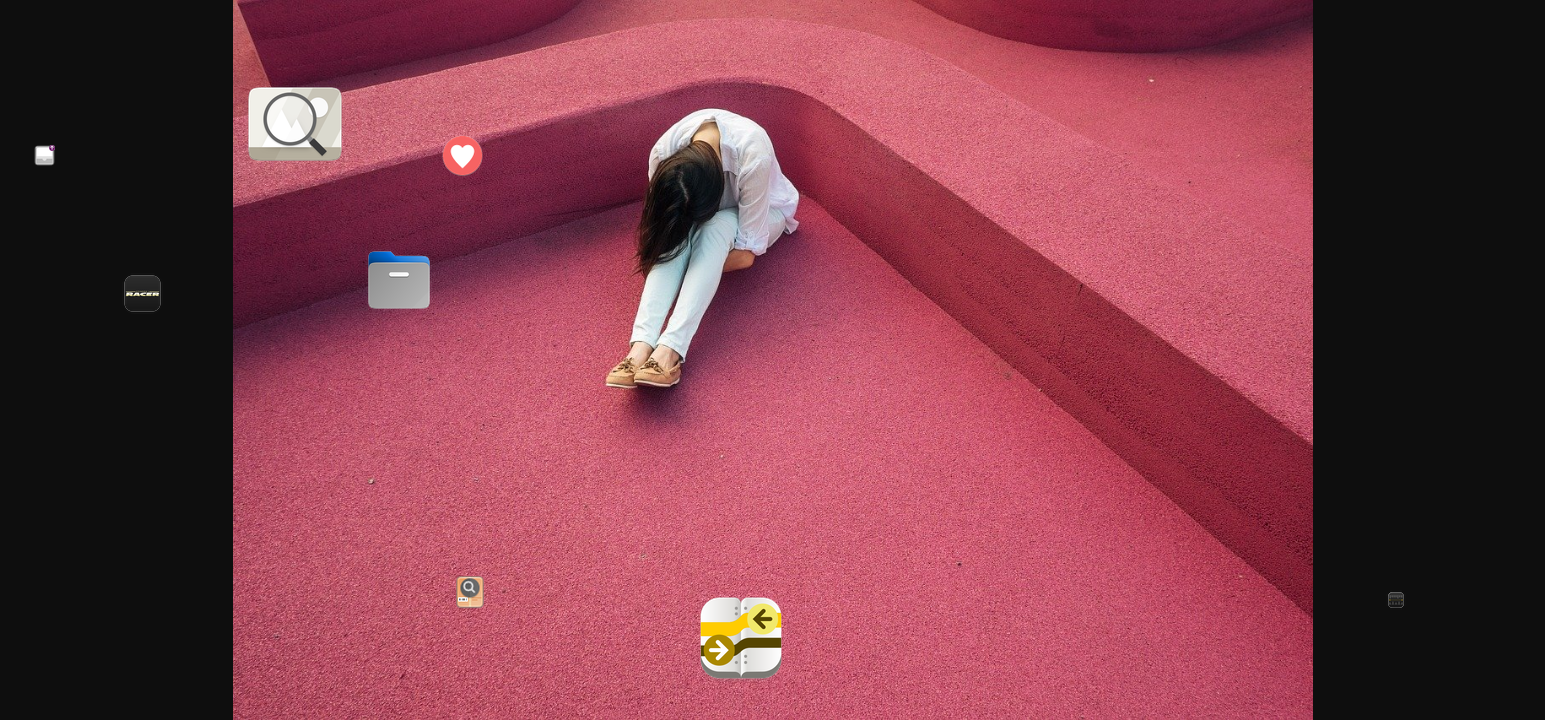 Image resolution: width=1545 pixels, height=720 pixels. Describe the element at coordinates (295, 124) in the screenshot. I see `open eye of gnome image viewer` at that location.